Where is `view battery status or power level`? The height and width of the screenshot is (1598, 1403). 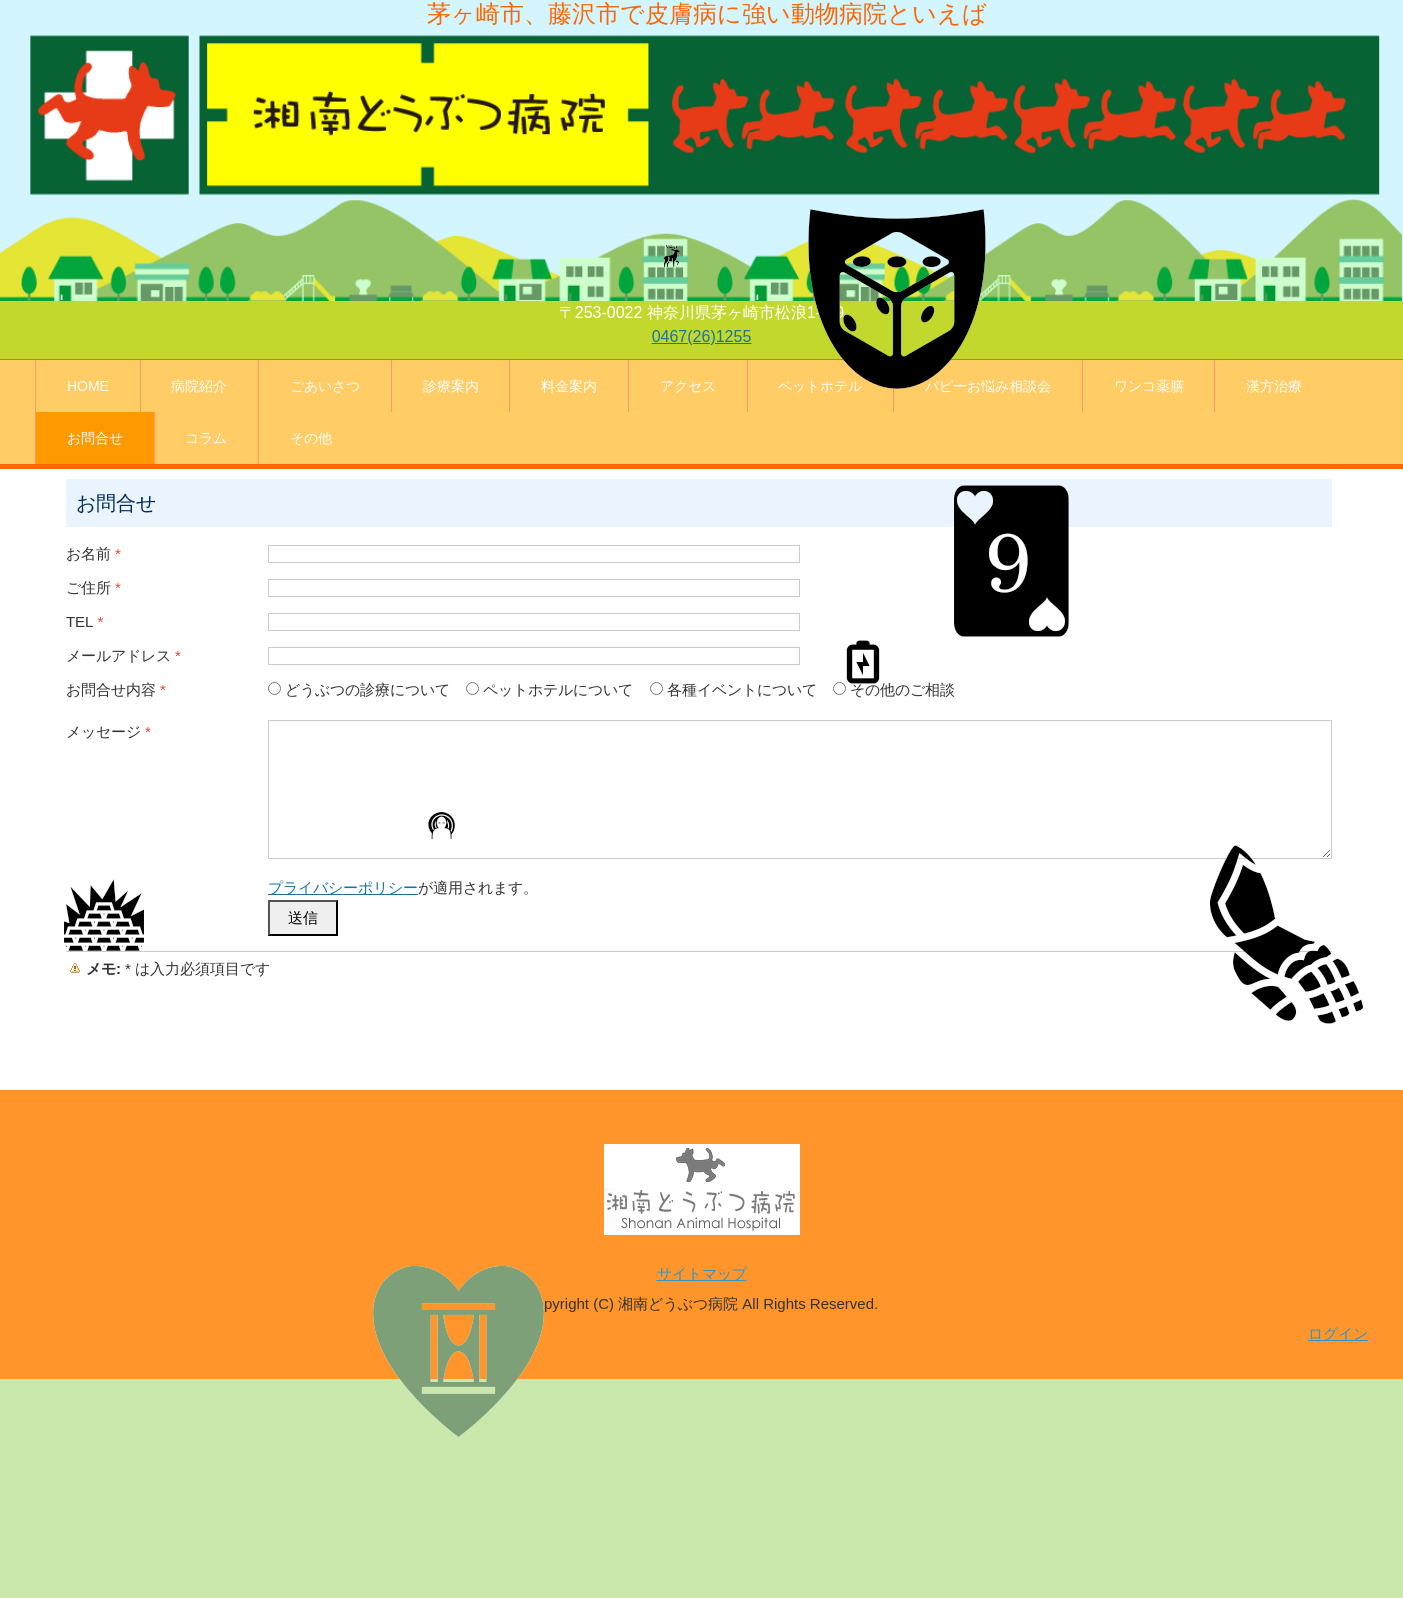 view battery status or power level is located at coordinates (863, 662).